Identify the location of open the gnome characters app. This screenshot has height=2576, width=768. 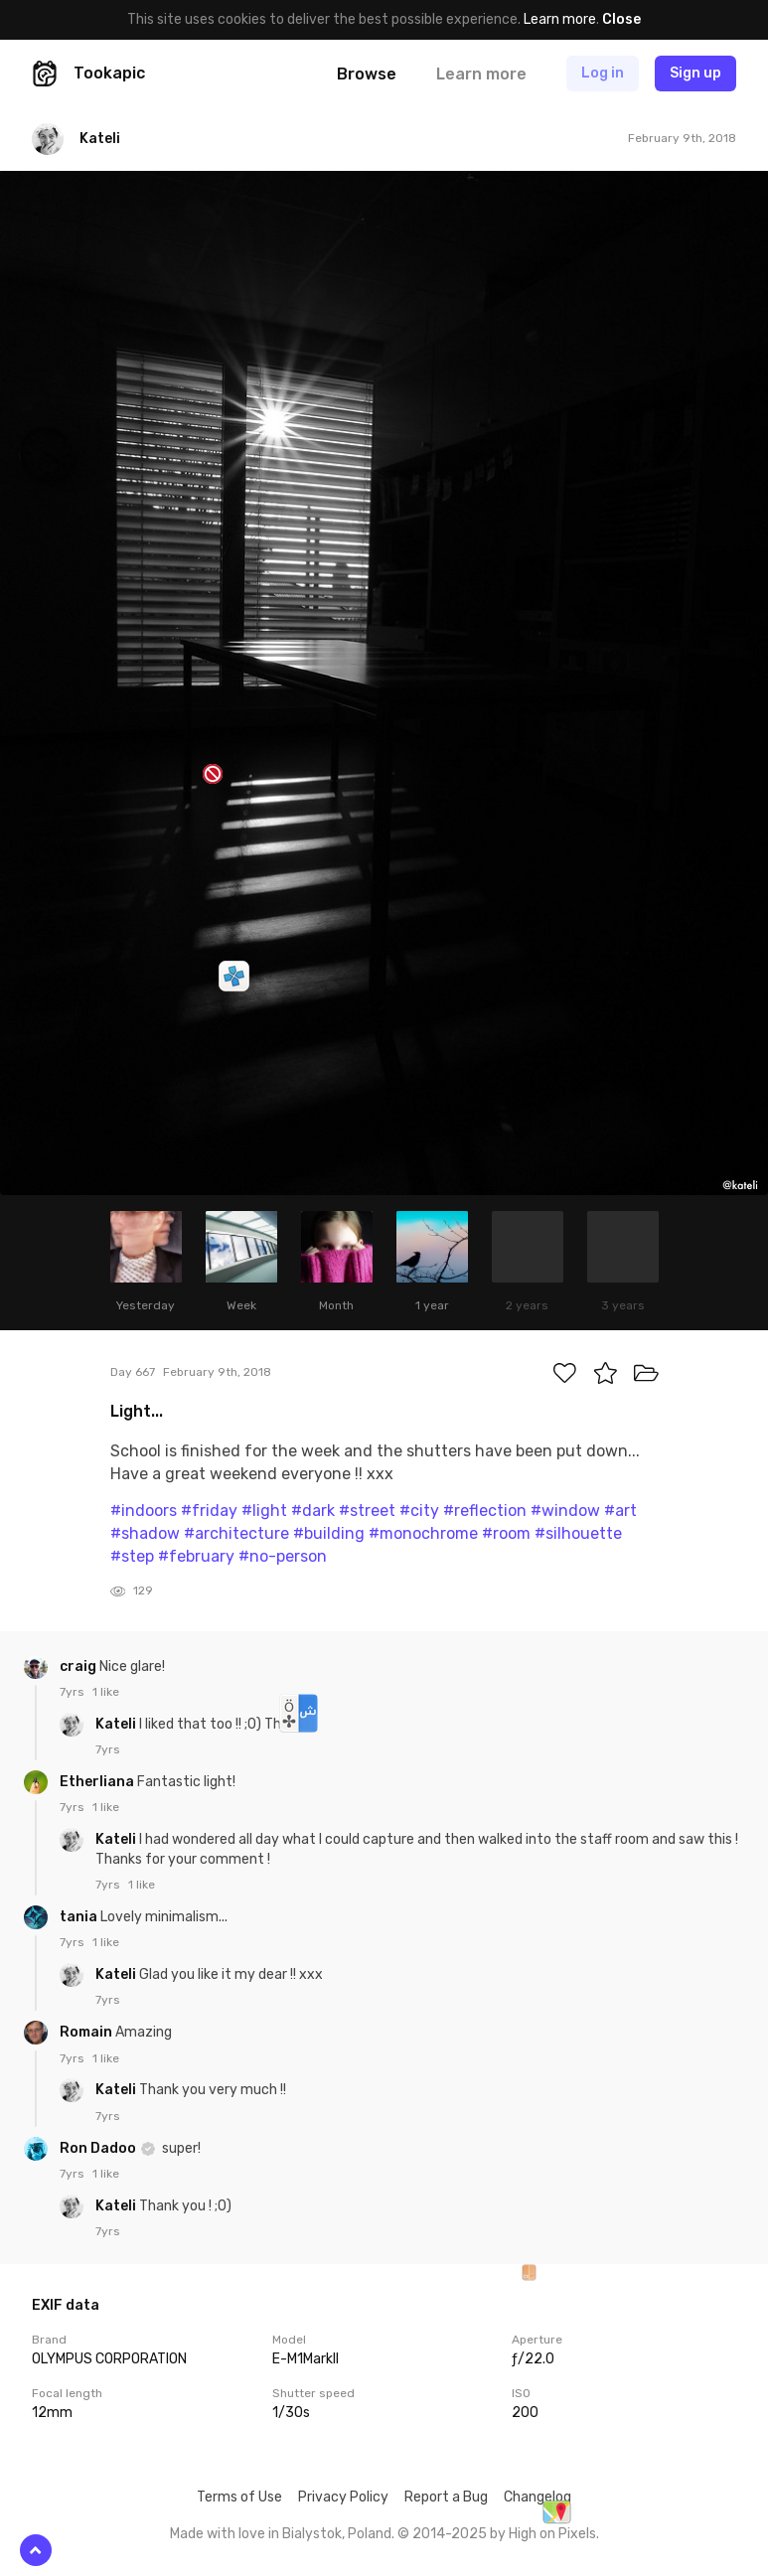
(298, 1713).